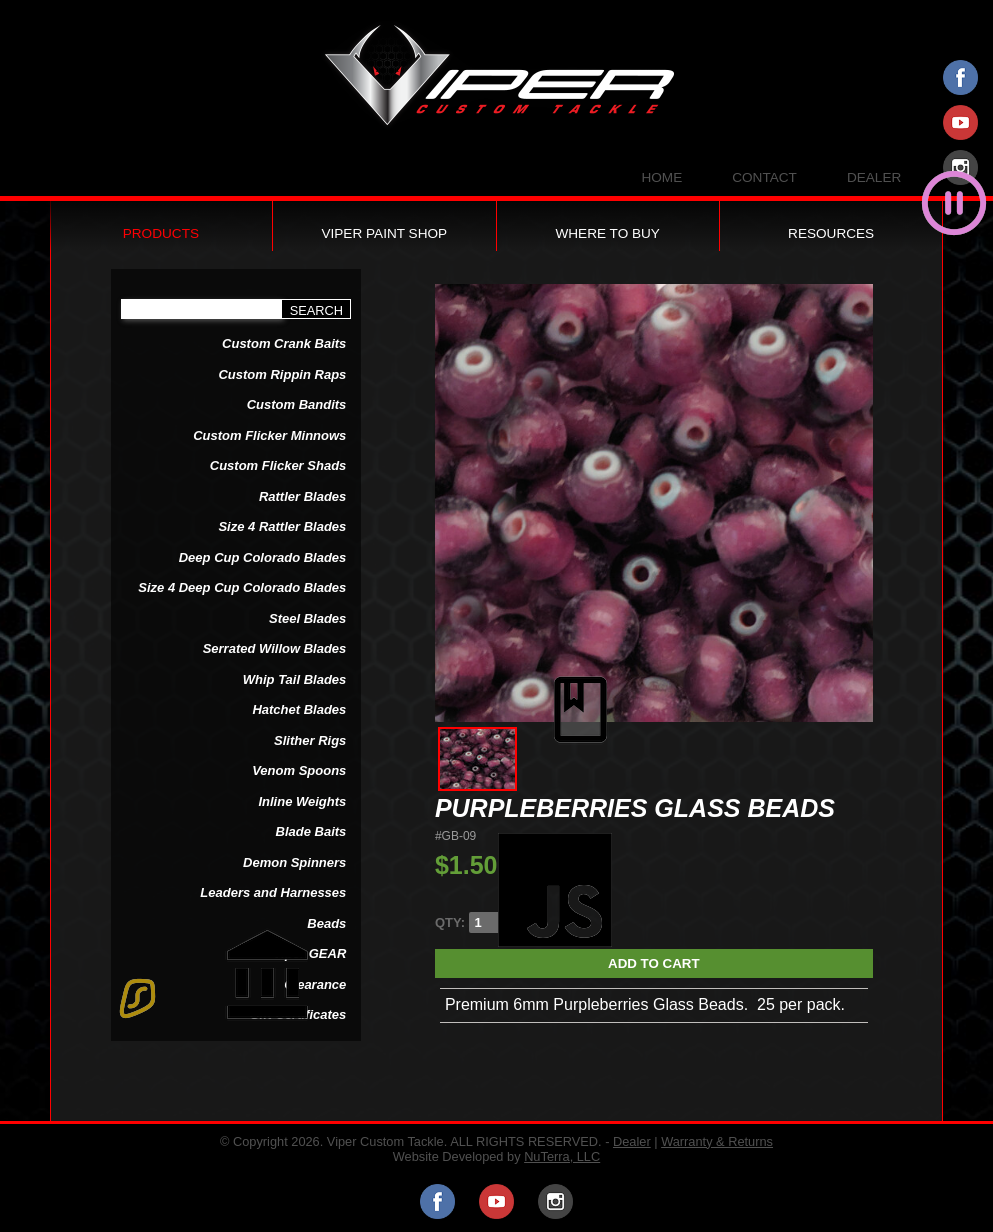 The width and height of the screenshot is (993, 1232). Describe the element at coordinates (954, 203) in the screenshot. I see `pause media playback` at that location.